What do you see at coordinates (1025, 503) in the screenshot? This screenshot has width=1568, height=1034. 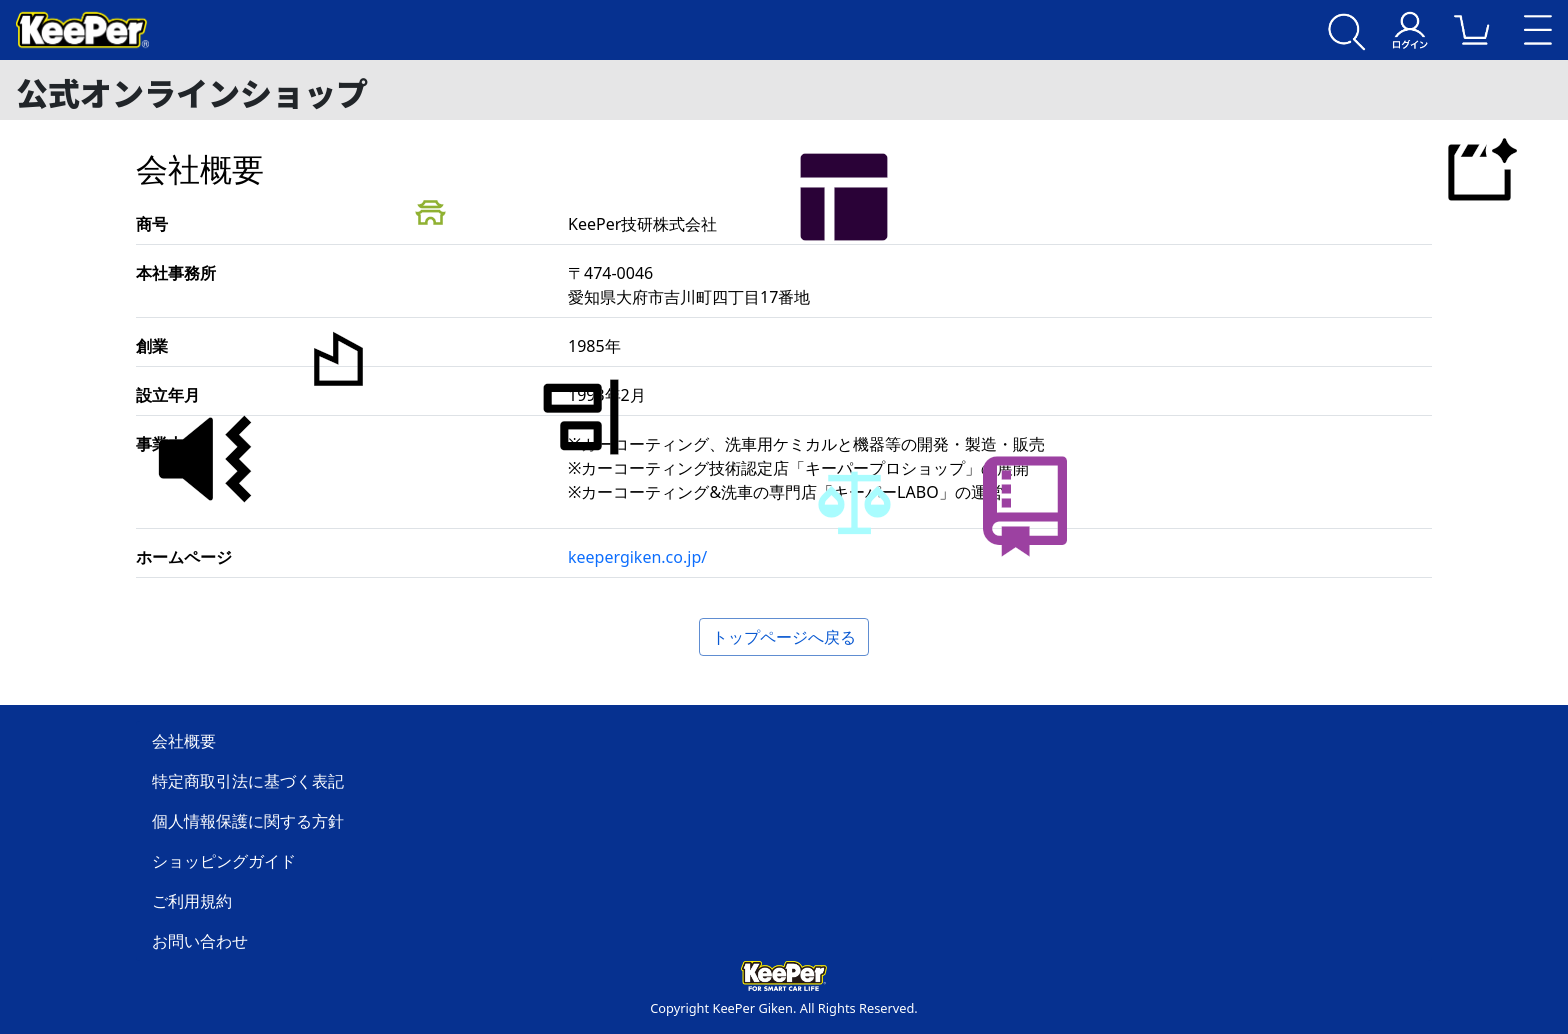 I see `access a git repository` at bounding box center [1025, 503].